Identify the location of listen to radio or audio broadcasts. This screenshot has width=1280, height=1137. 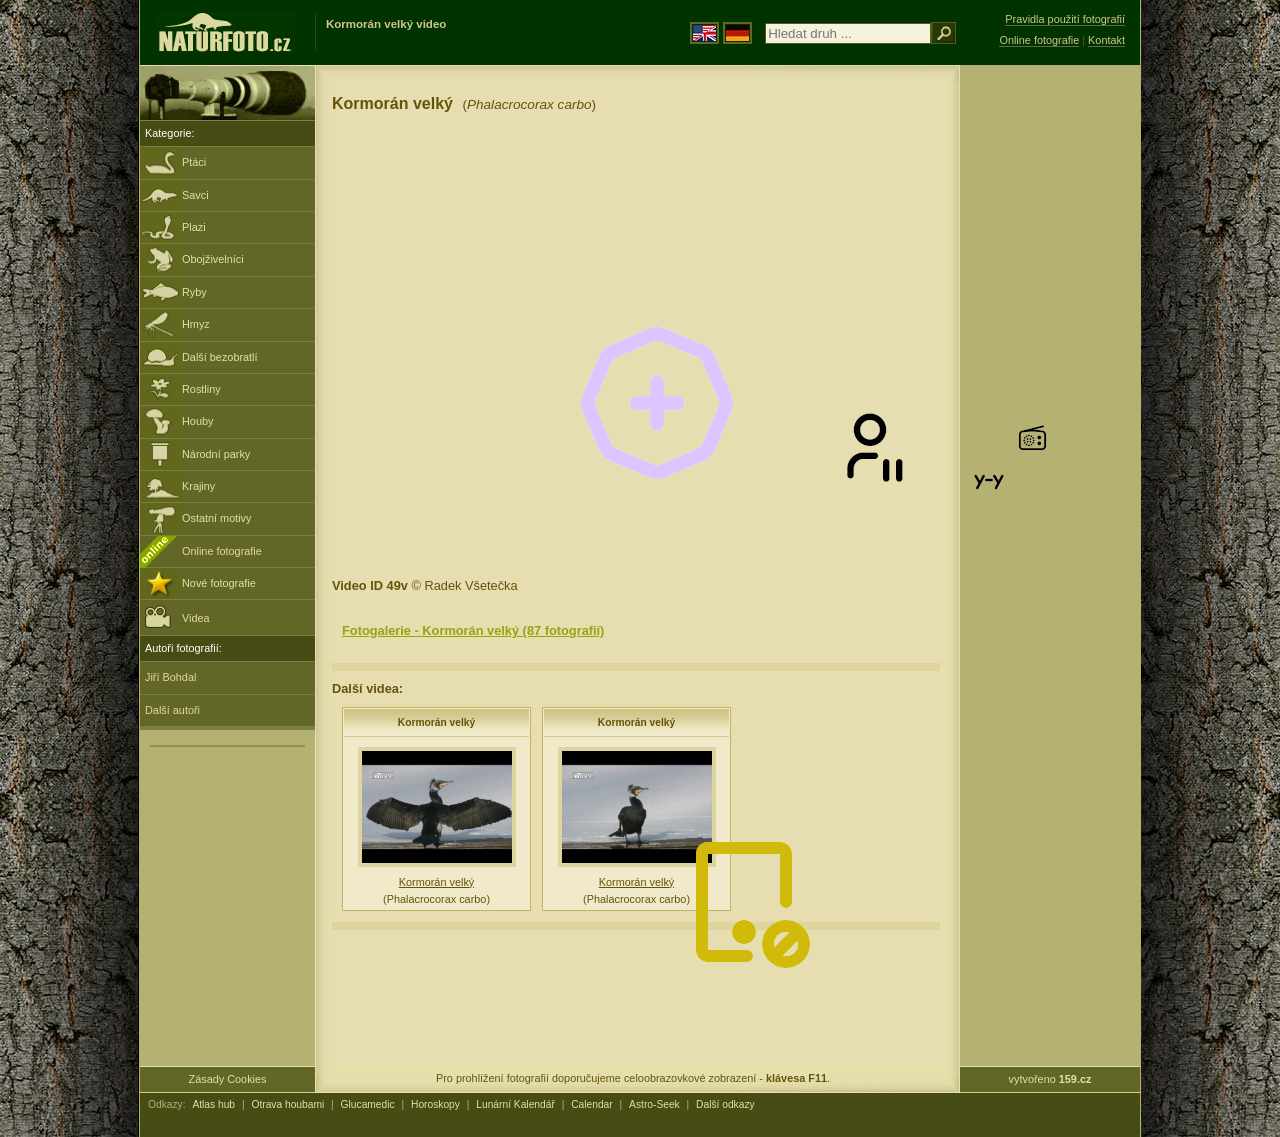
(1032, 437).